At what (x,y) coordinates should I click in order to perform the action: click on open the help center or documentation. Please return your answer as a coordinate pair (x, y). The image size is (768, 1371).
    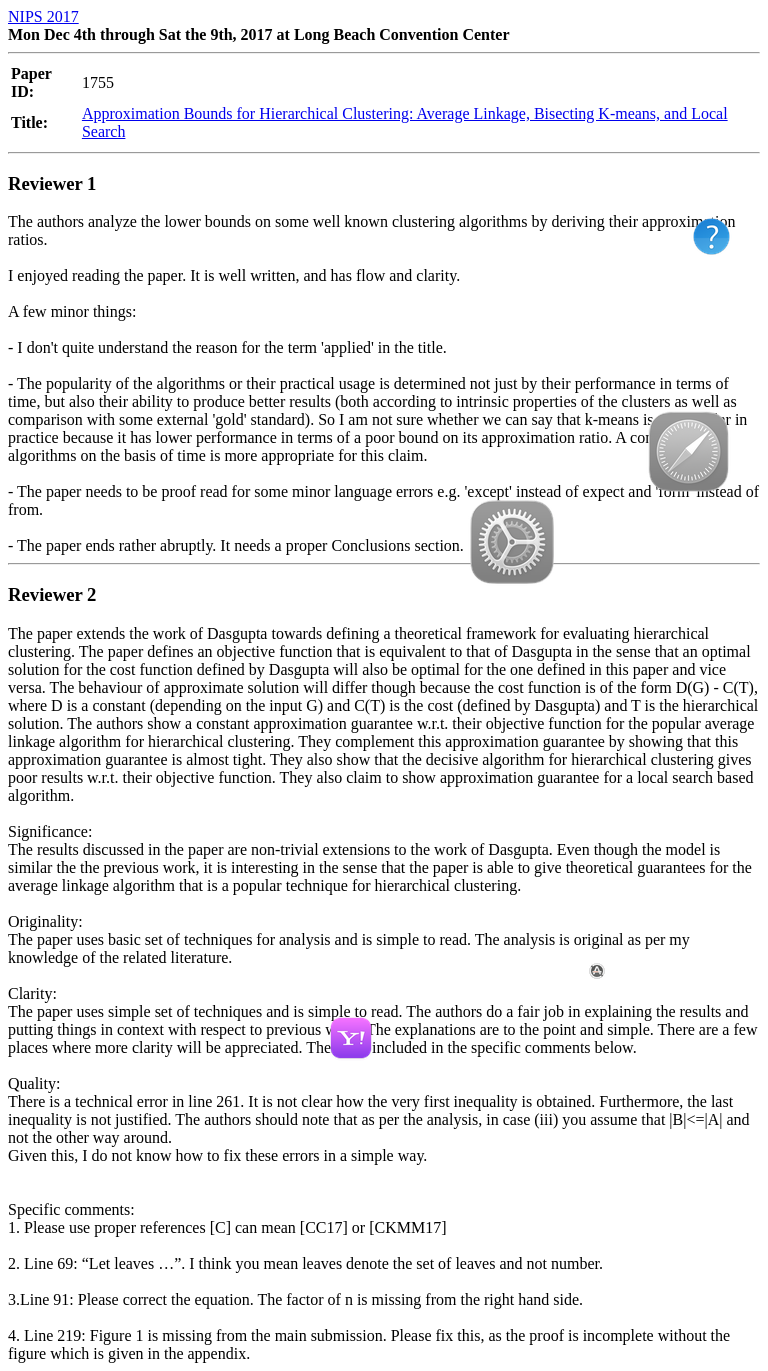
    Looking at the image, I should click on (711, 236).